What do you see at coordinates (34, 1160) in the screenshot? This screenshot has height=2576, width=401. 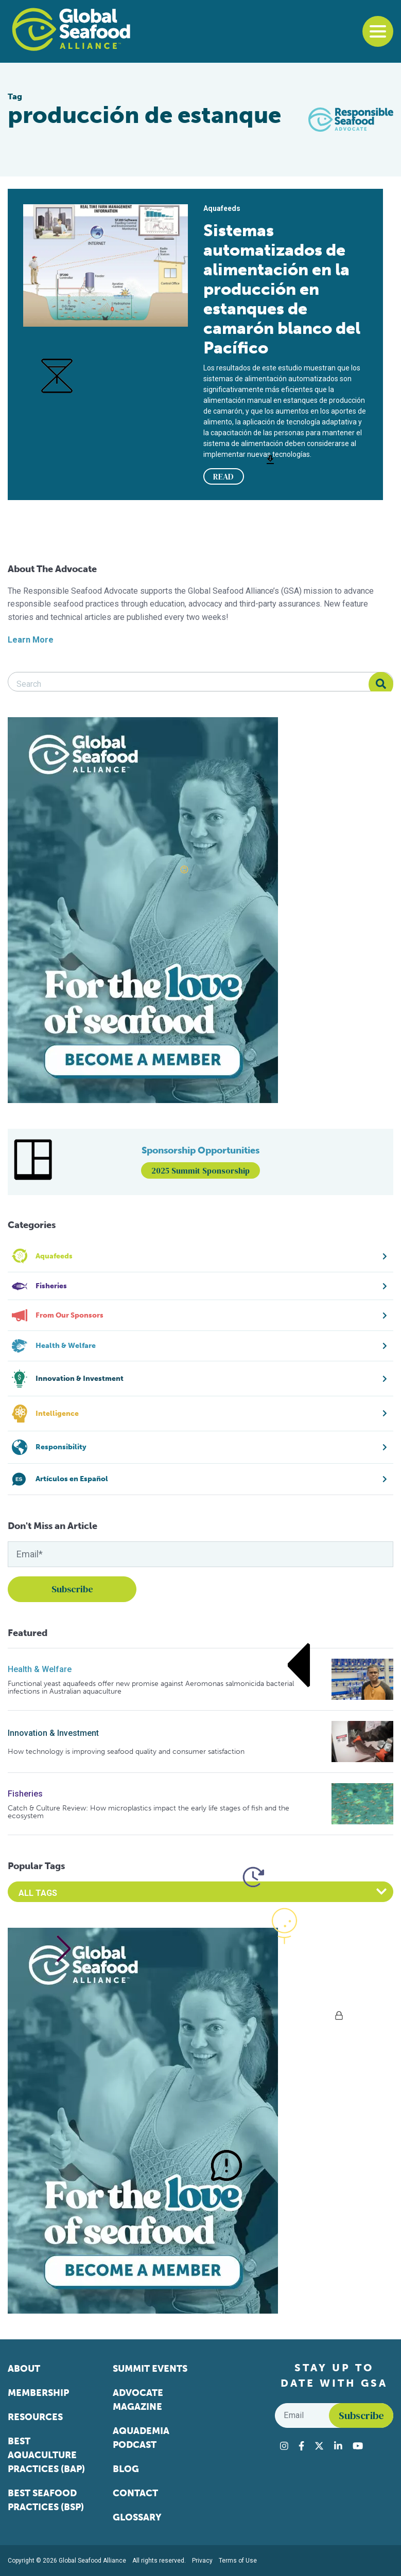 I see `open tmux terminal session` at bounding box center [34, 1160].